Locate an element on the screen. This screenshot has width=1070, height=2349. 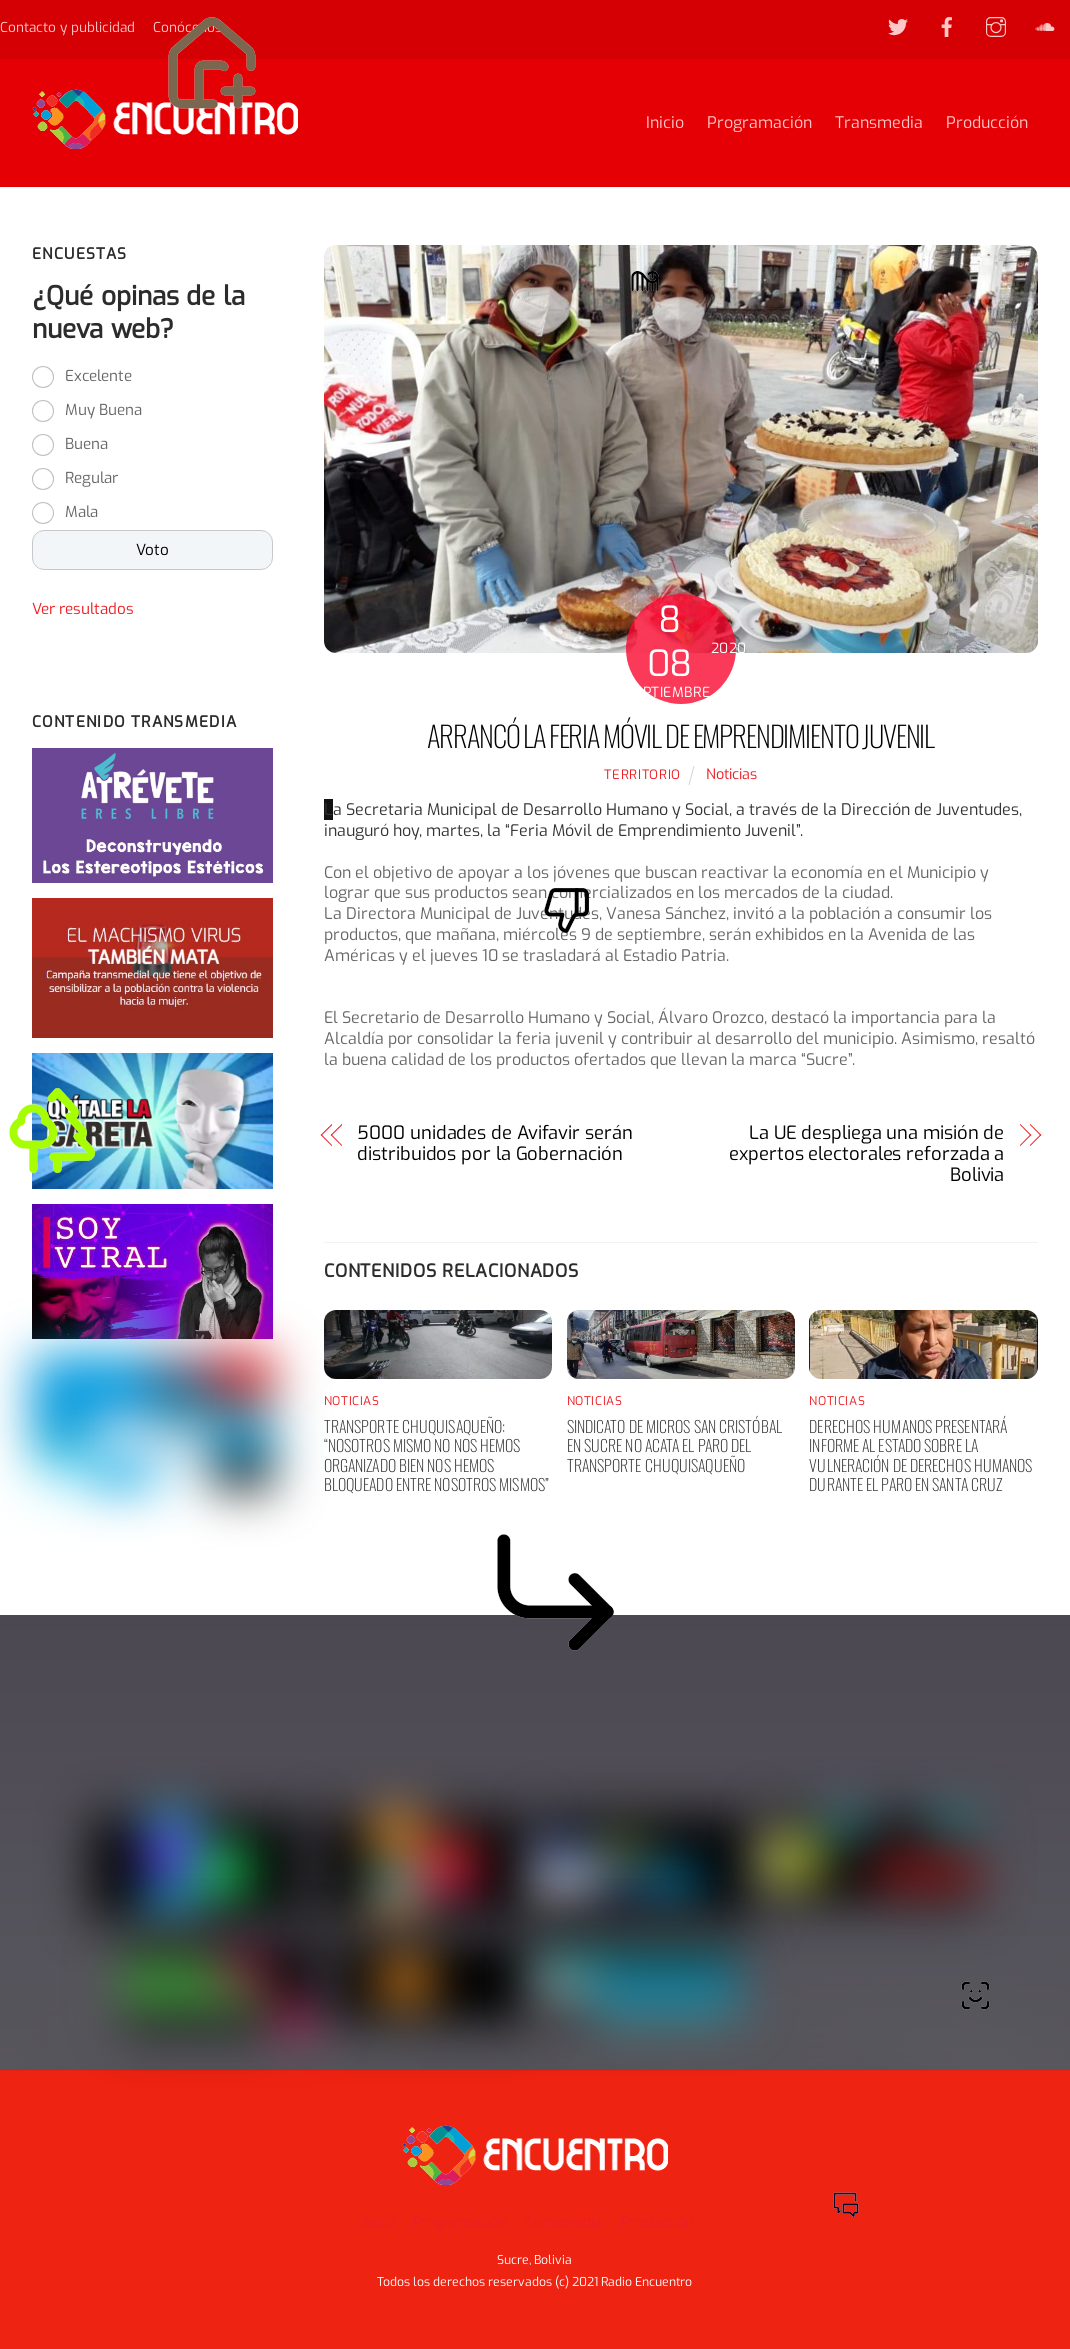
add a new home or property is located at coordinates (212, 65).